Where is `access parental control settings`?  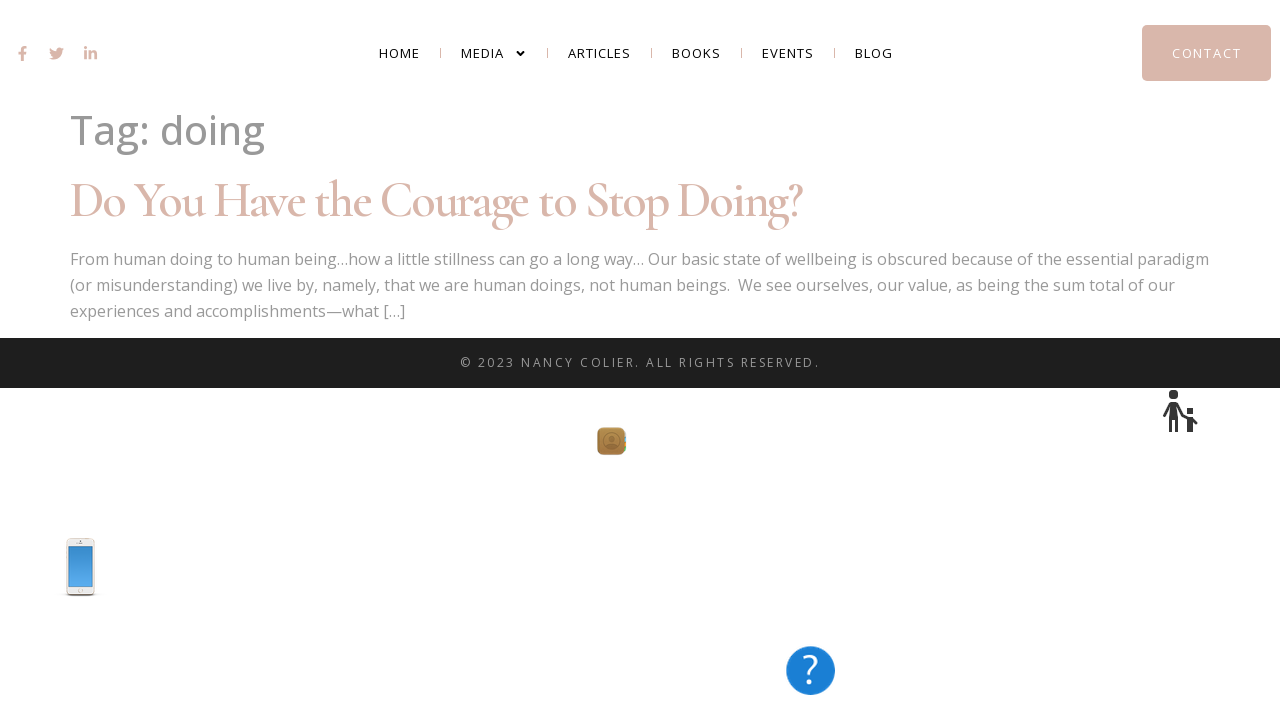 access parental control settings is located at coordinates (1181, 411).